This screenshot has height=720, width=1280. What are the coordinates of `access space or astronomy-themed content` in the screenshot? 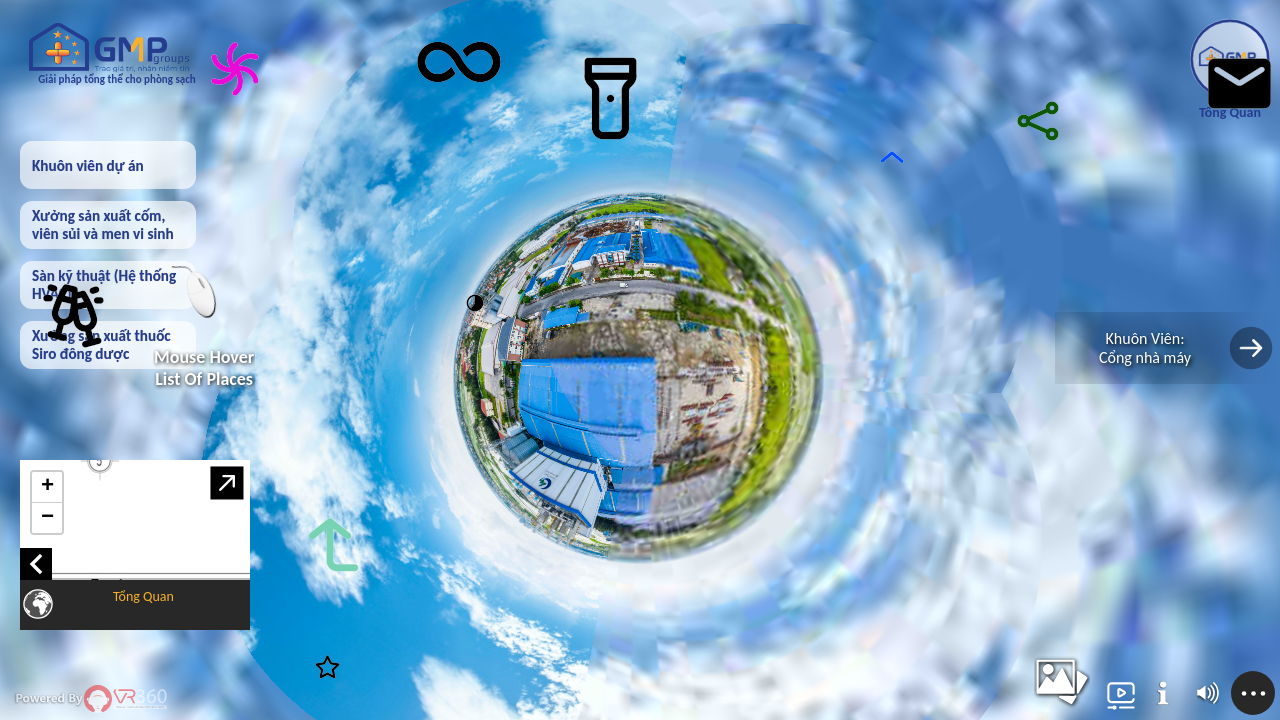 It's located at (235, 69).